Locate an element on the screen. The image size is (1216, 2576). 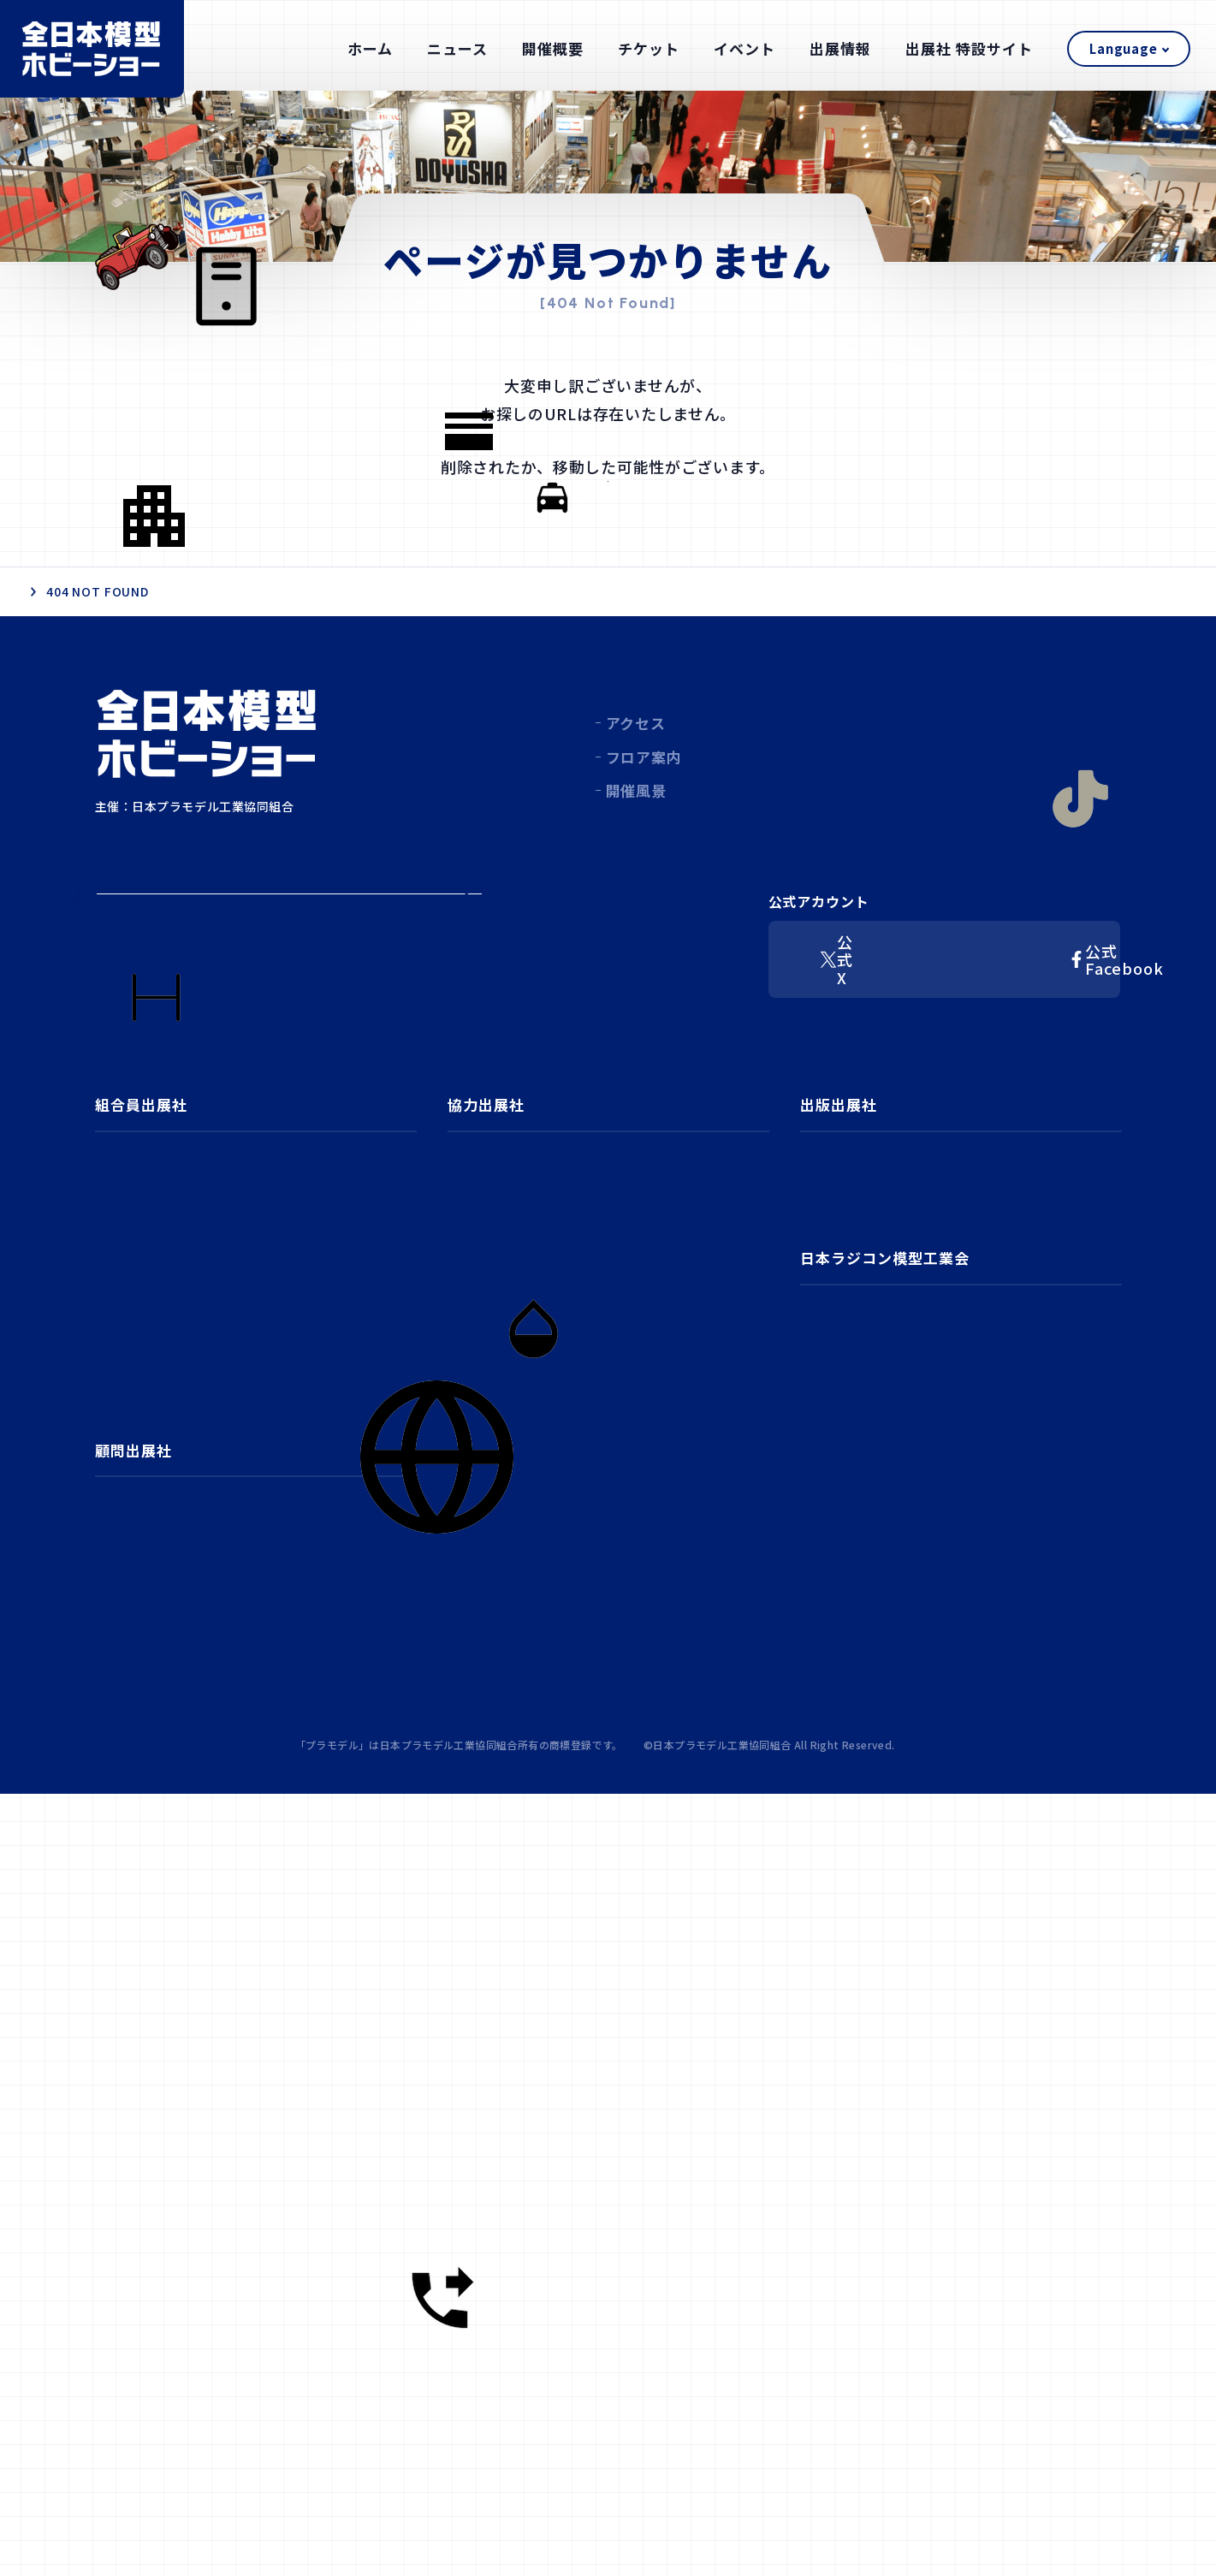
view apartment or building listings is located at coordinates (154, 516).